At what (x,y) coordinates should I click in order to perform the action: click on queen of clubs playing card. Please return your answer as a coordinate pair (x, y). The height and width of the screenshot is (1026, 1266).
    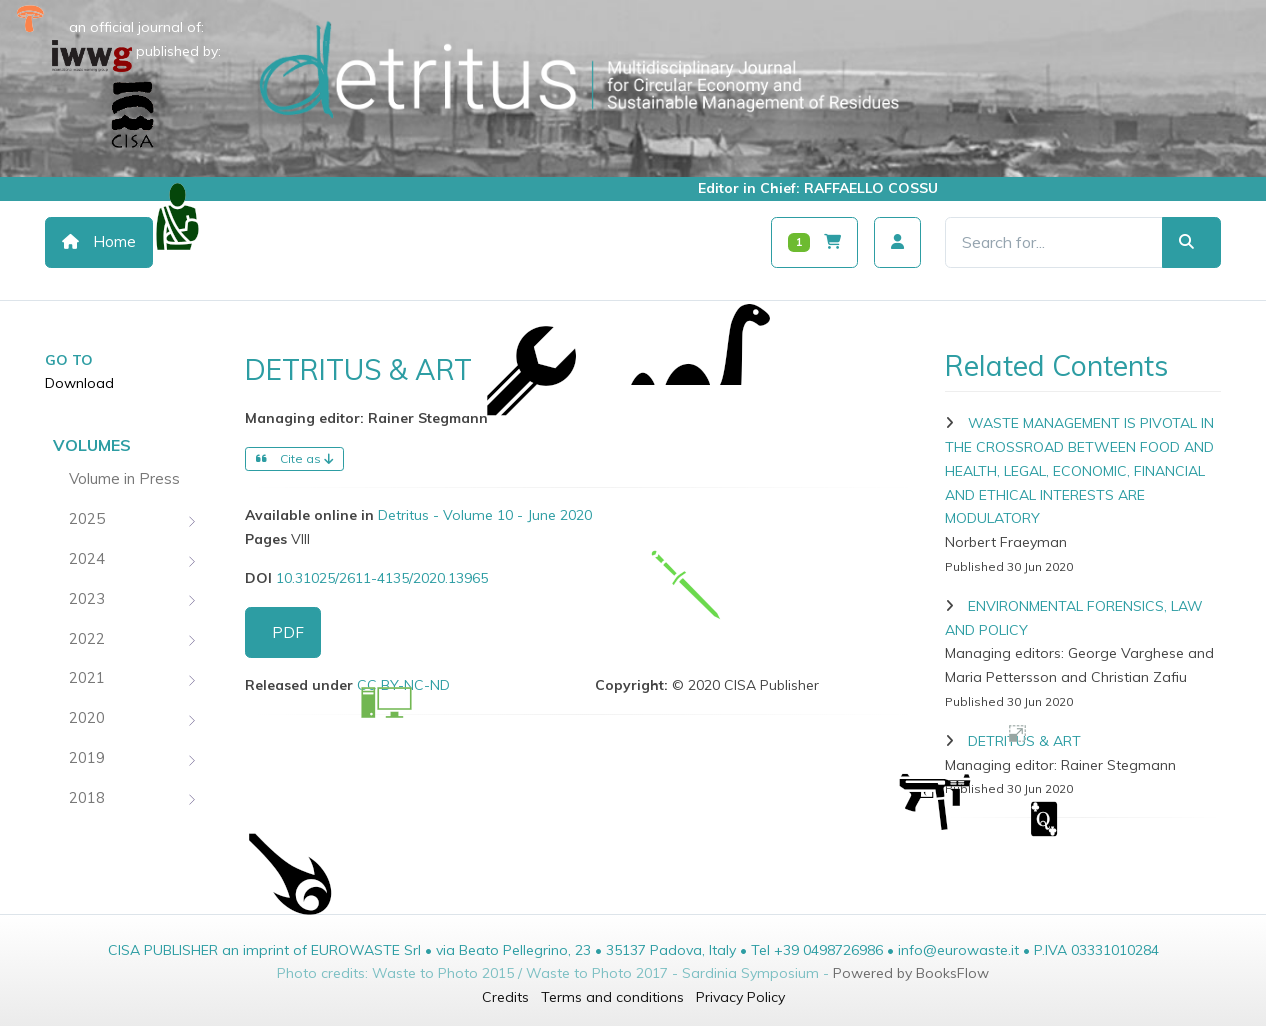
    Looking at the image, I should click on (1044, 819).